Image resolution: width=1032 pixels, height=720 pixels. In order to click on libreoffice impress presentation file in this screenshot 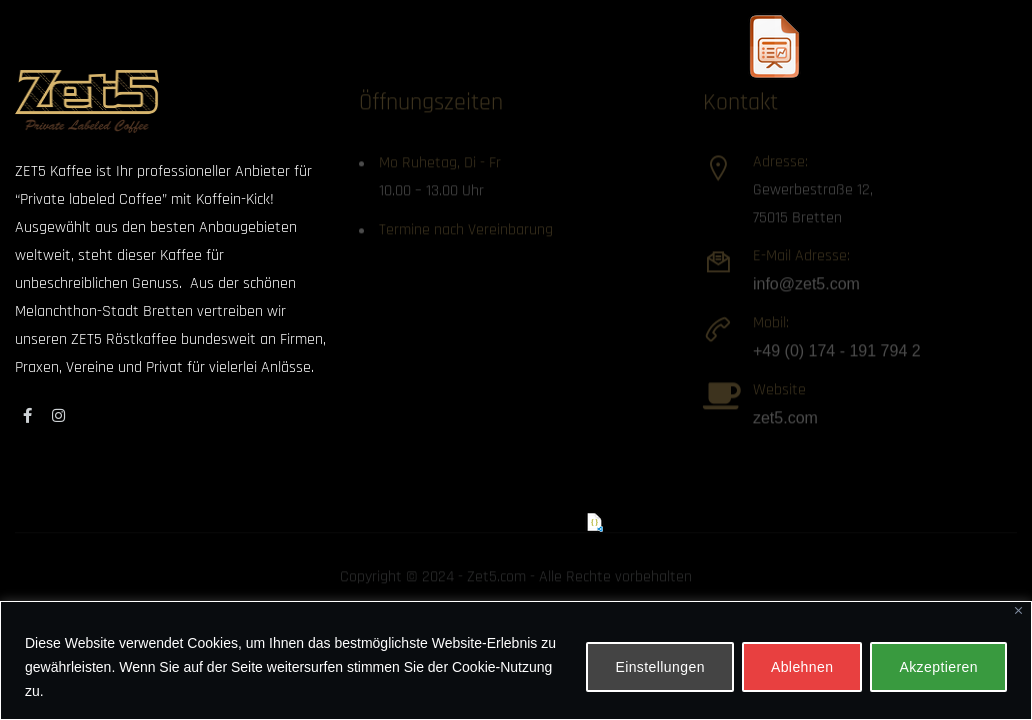, I will do `click(774, 46)`.